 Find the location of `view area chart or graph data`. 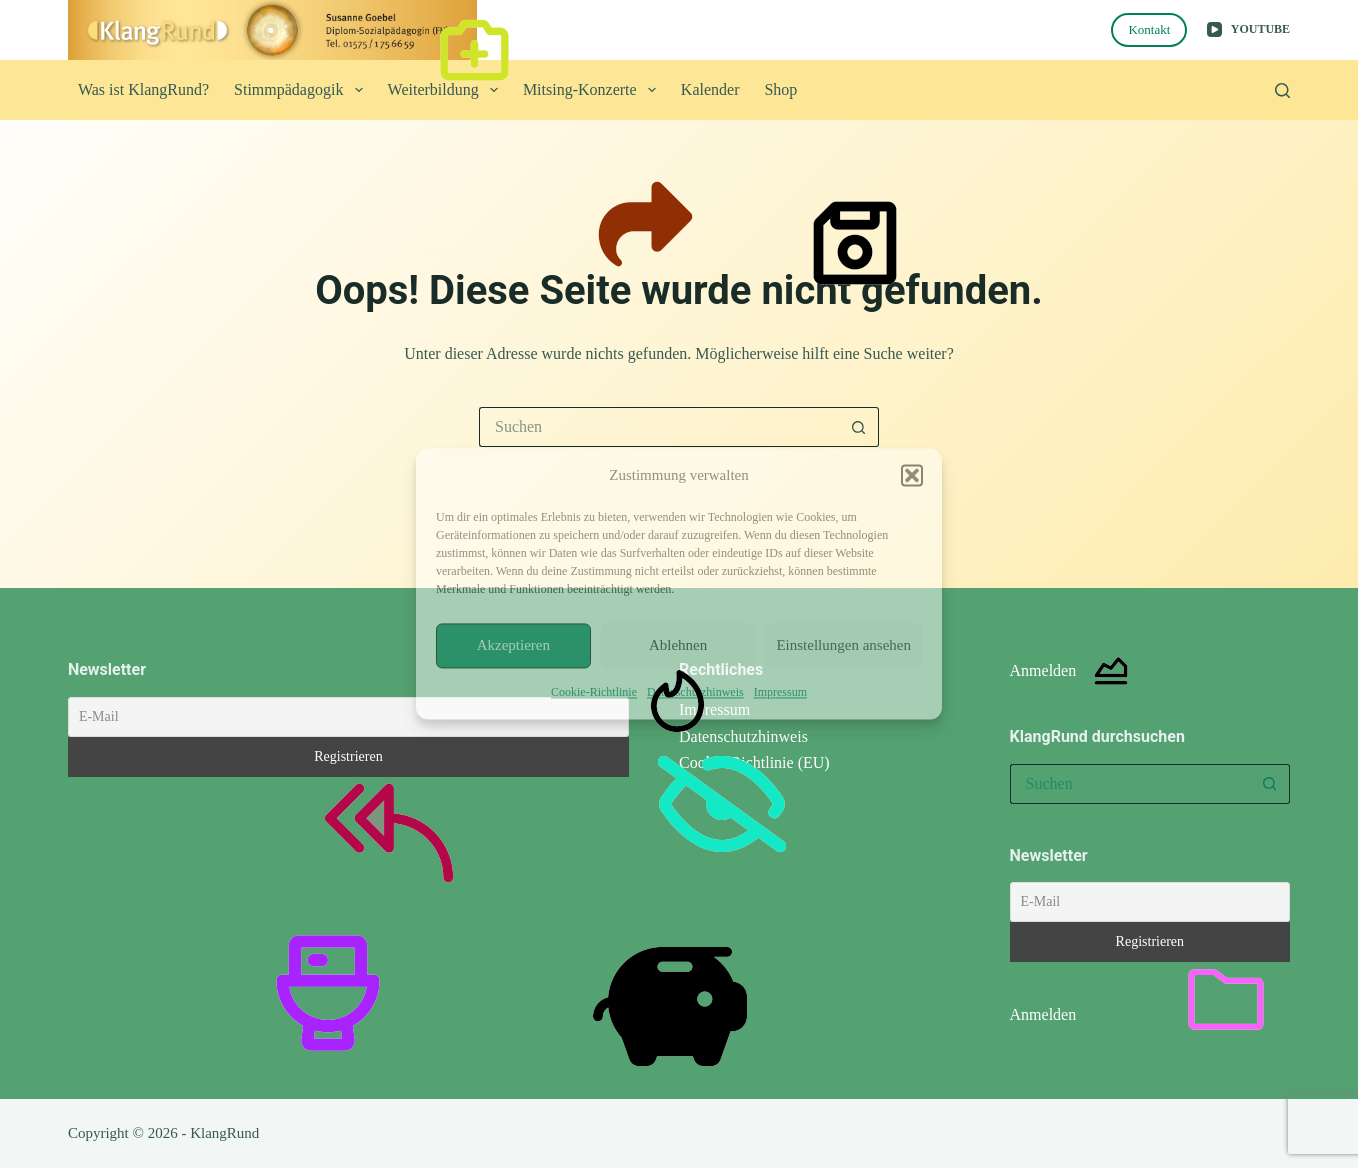

view area chart or graph data is located at coordinates (1111, 670).